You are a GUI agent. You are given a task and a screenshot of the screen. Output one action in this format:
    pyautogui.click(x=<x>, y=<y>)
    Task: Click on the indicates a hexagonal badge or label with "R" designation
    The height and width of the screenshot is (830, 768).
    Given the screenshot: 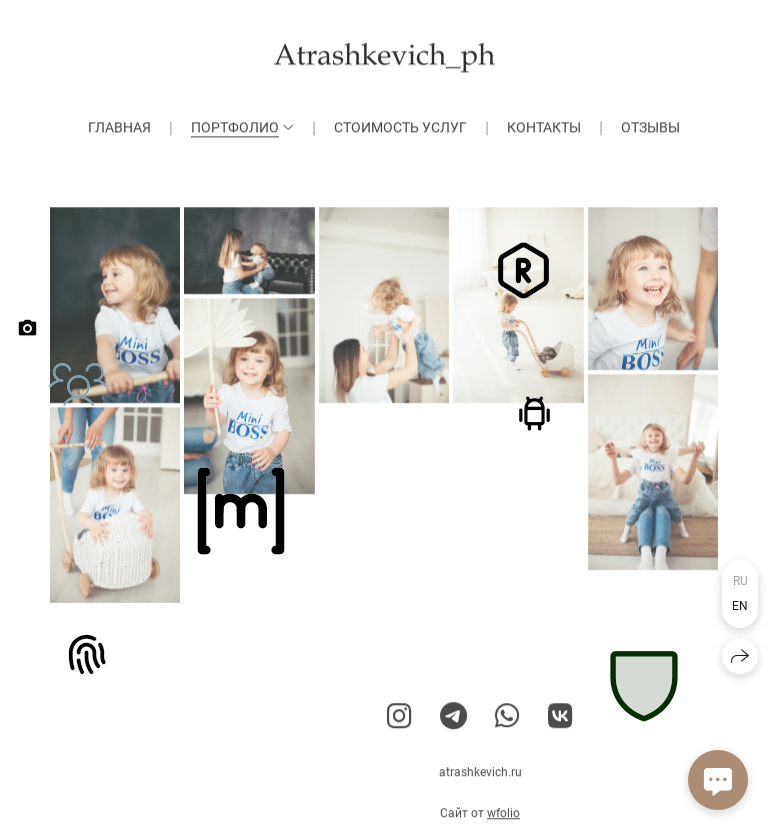 What is the action you would take?
    pyautogui.click(x=523, y=270)
    